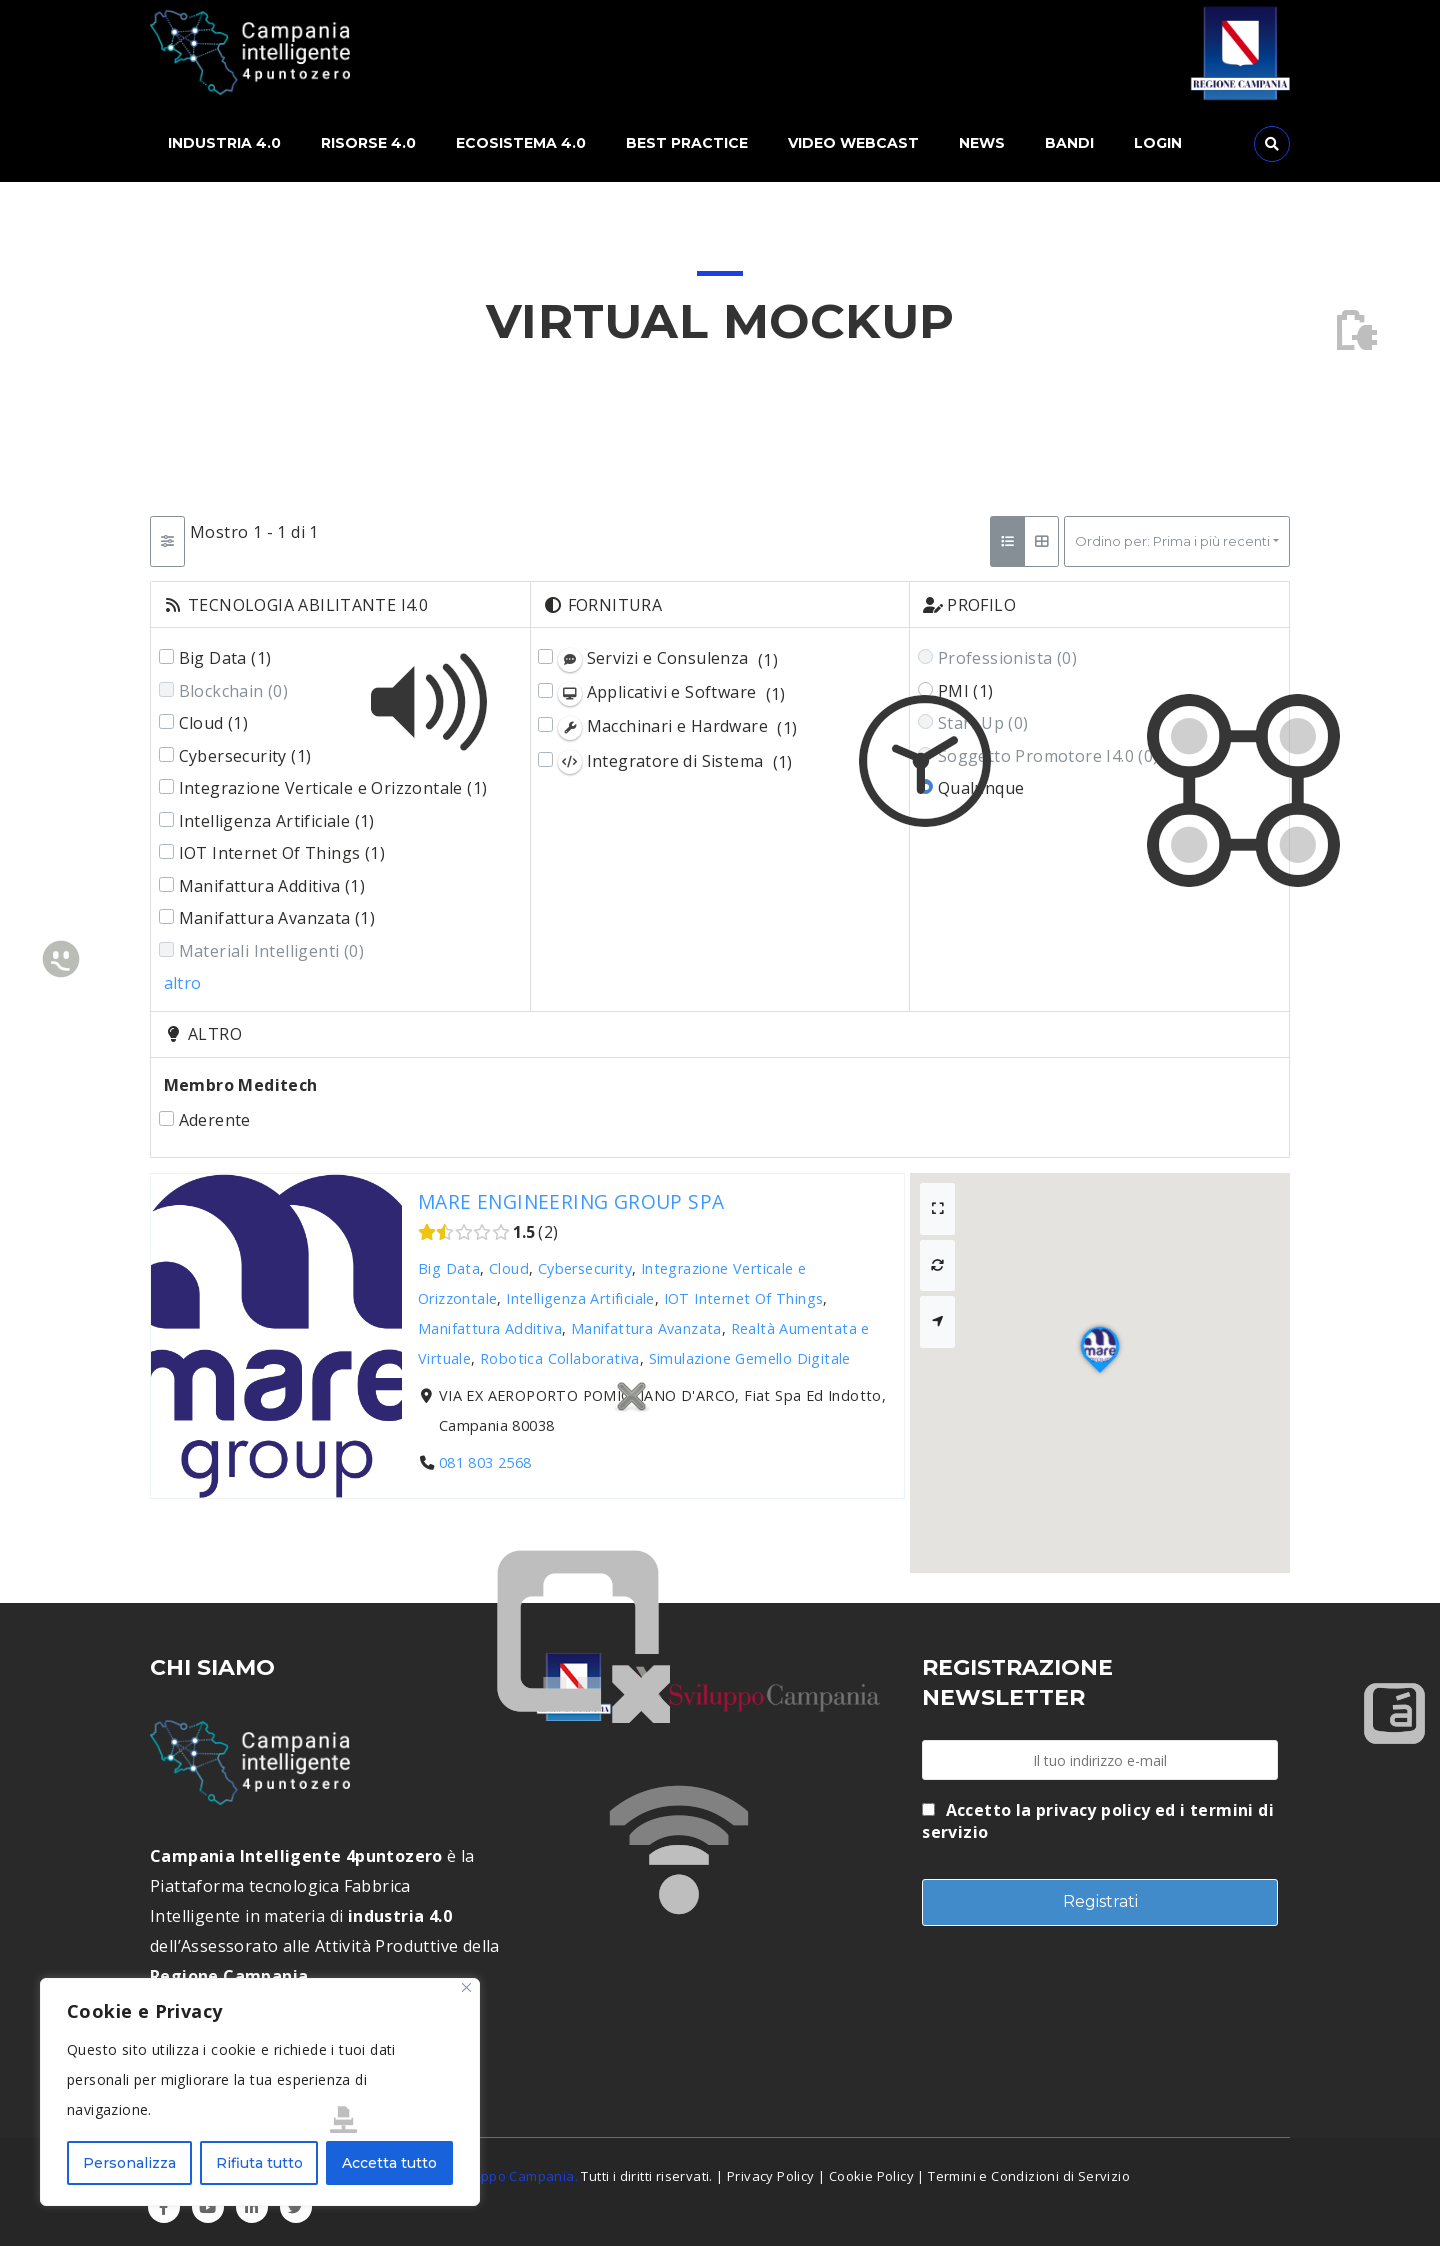  Describe the element at coordinates (61, 959) in the screenshot. I see `indicates confusion or uncertainty about an action` at that location.